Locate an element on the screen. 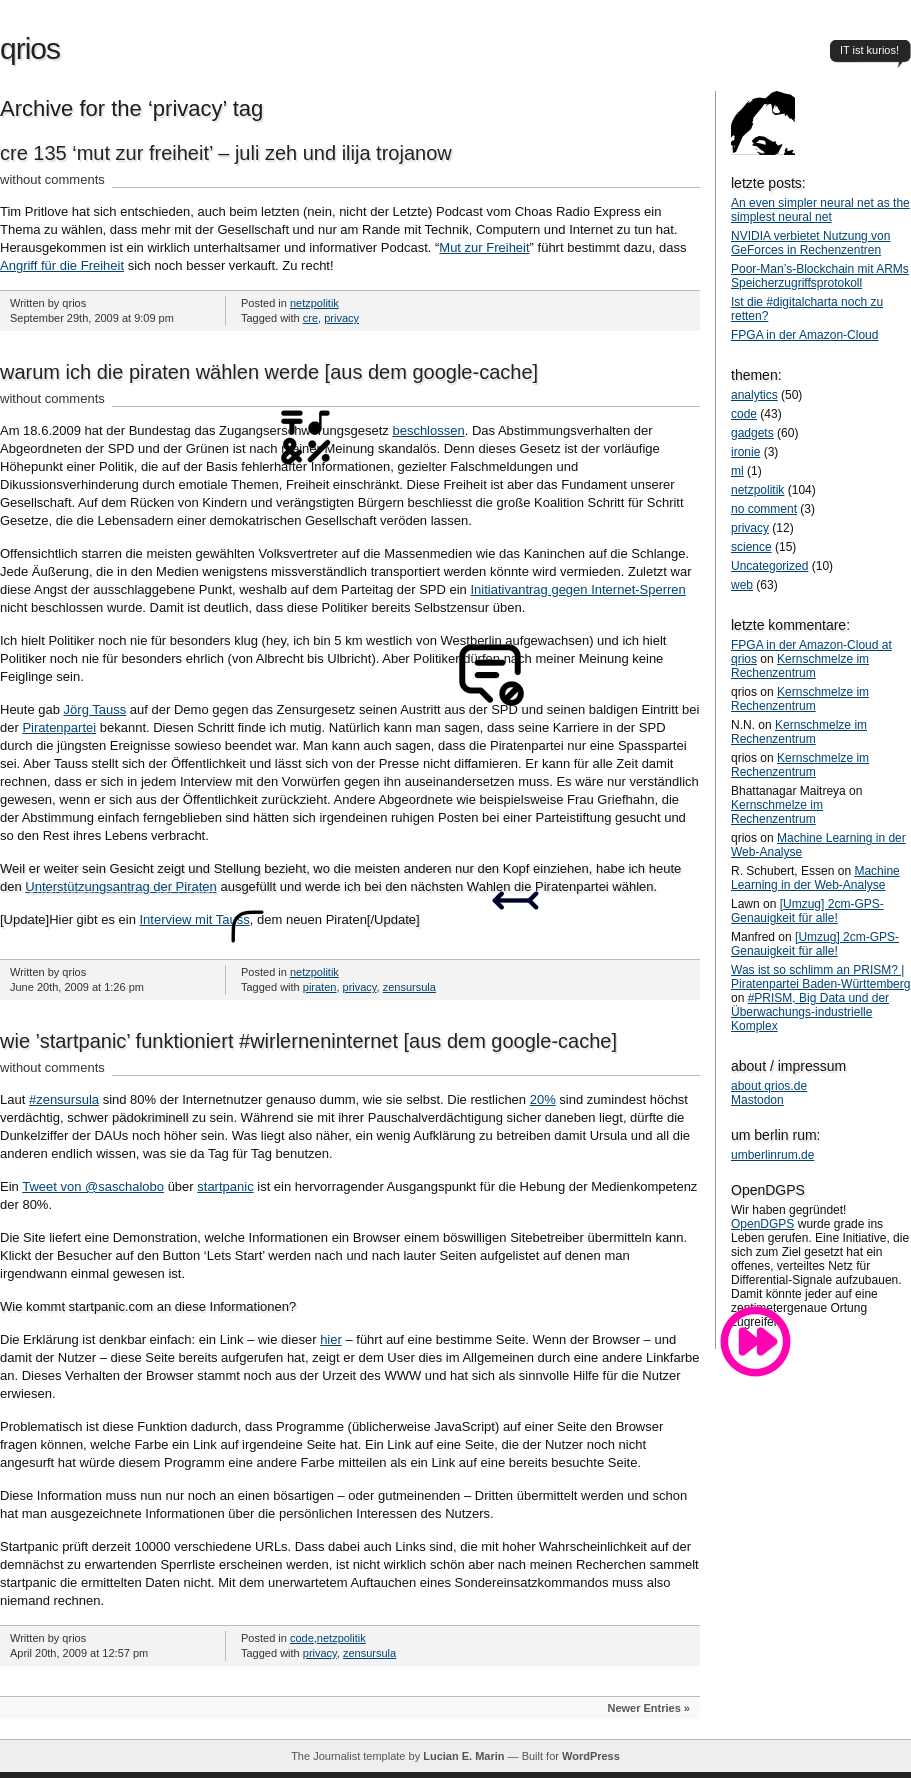 This screenshot has width=911, height=1778. access special characters and symbols keyboard is located at coordinates (305, 437).